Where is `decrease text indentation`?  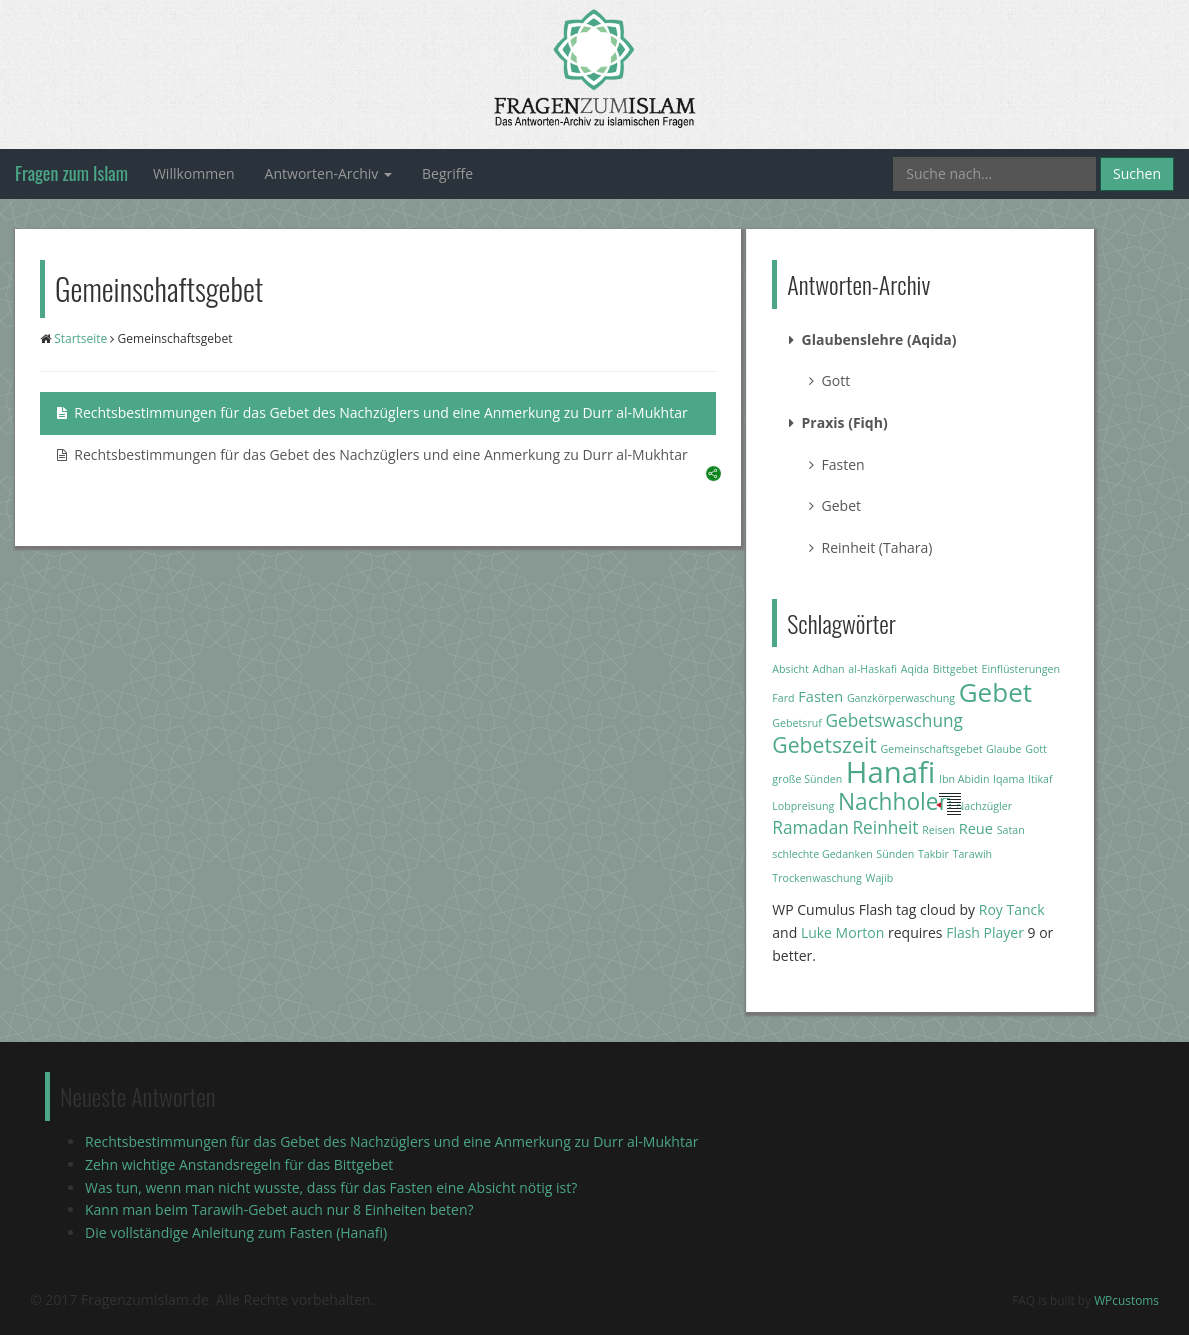 decrease text indentation is located at coordinates (949, 804).